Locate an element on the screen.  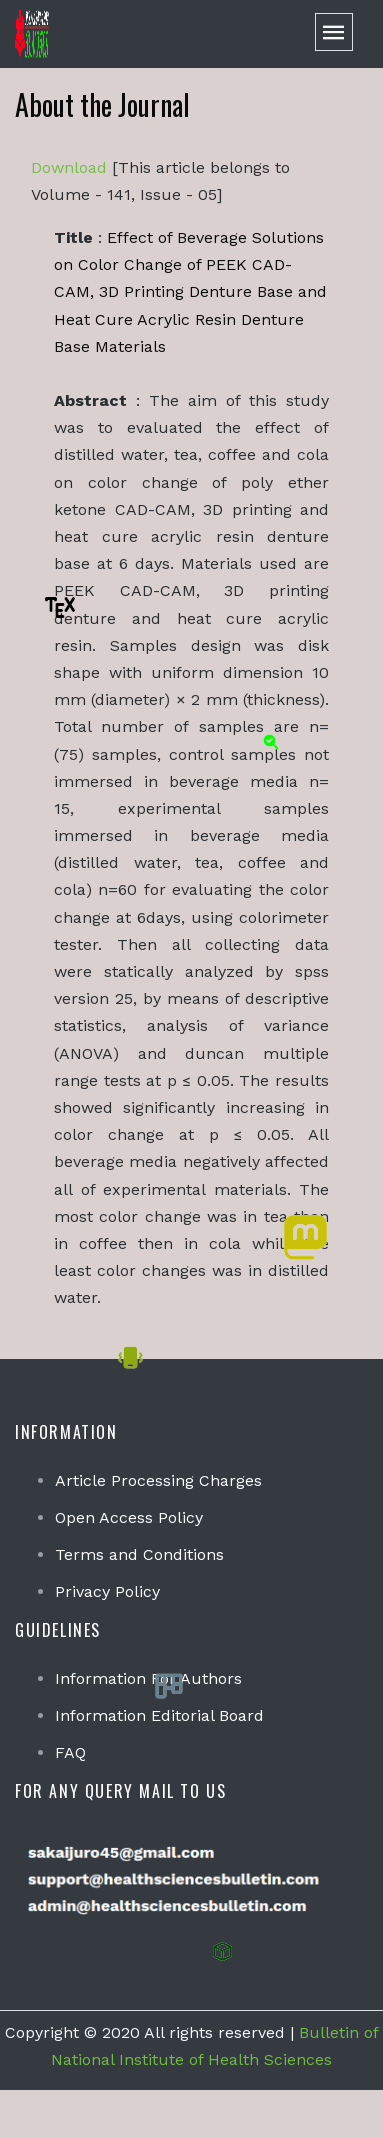
phone is on vibrate mode is located at coordinates (130, 1357).